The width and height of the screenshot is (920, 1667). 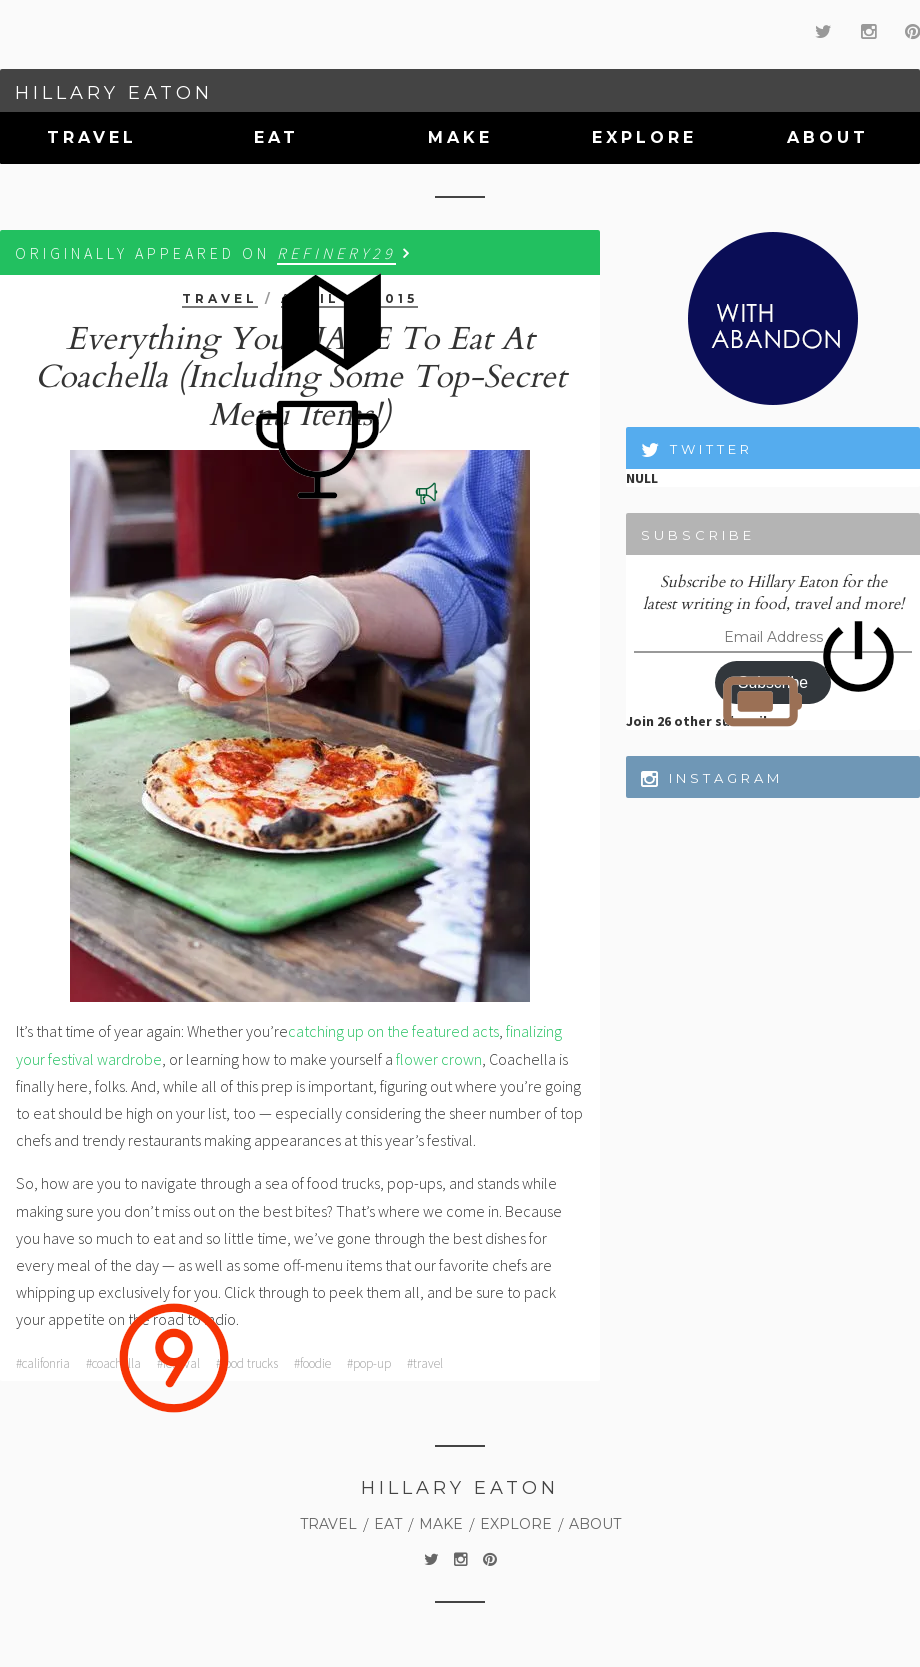 What do you see at coordinates (331, 322) in the screenshot?
I see `open the map view` at bounding box center [331, 322].